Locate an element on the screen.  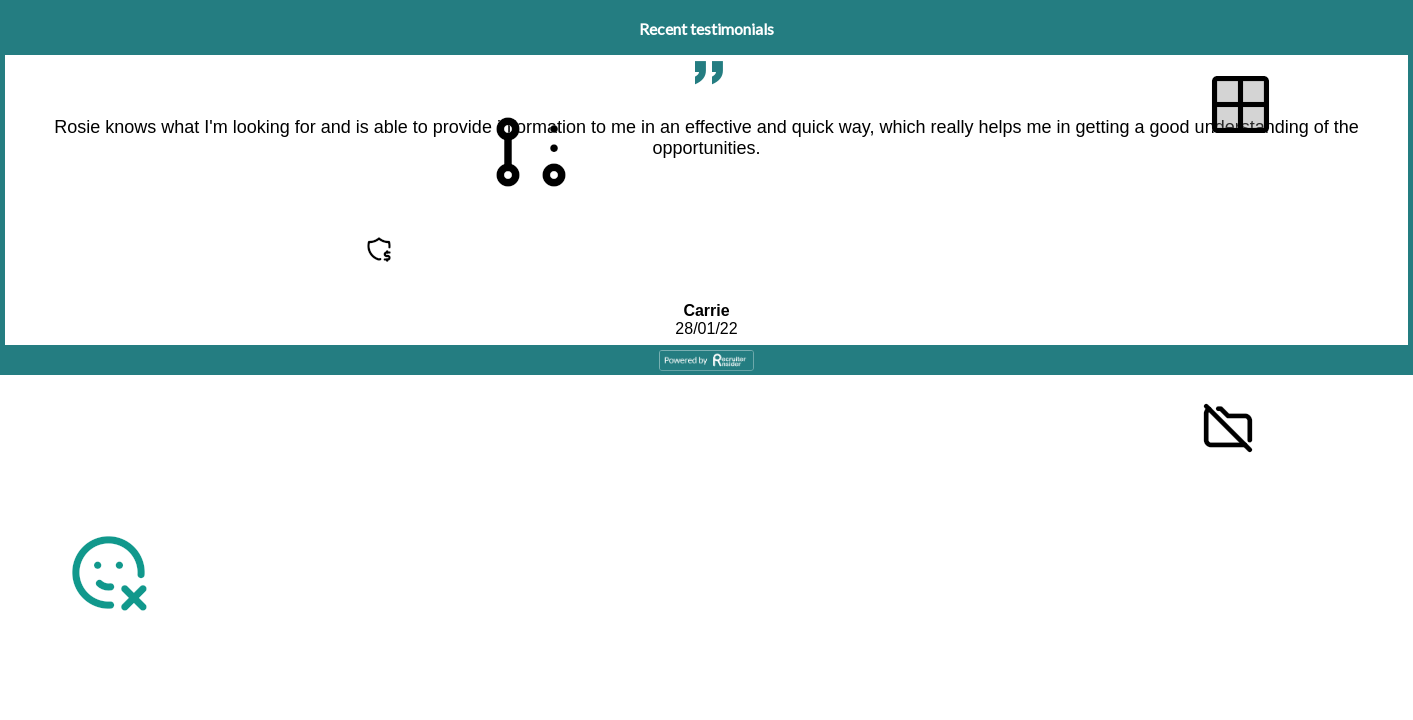
indicates a draft pull request awaiting completion is located at coordinates (531, 152).